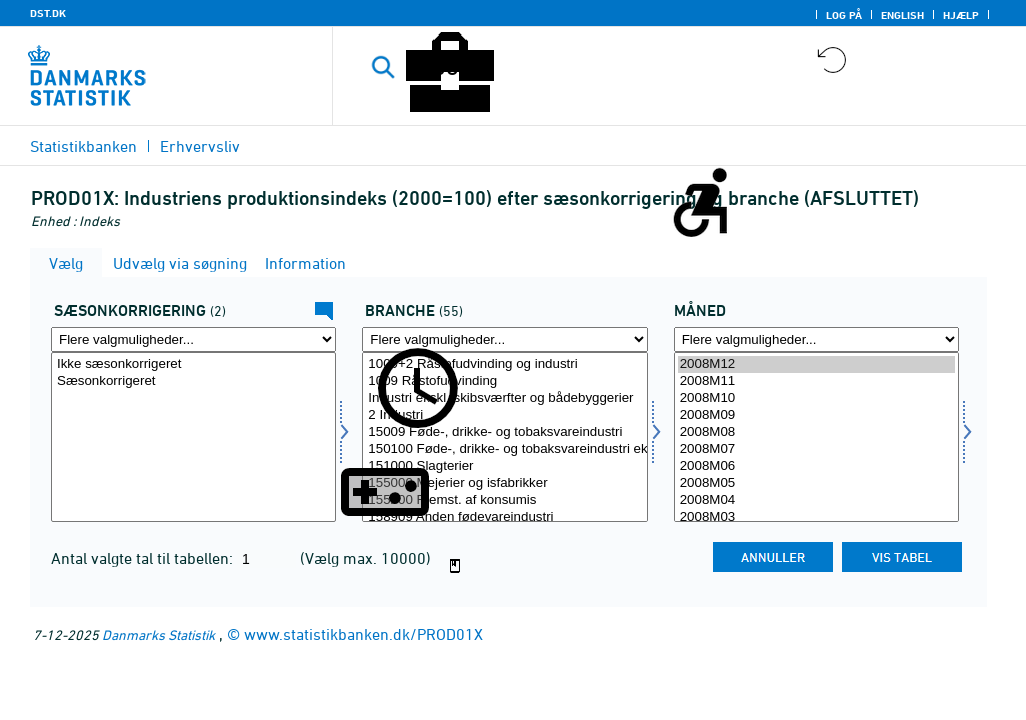 The image size is (1026, 720). I want to click on access your classes or courses, so click(455, 566).